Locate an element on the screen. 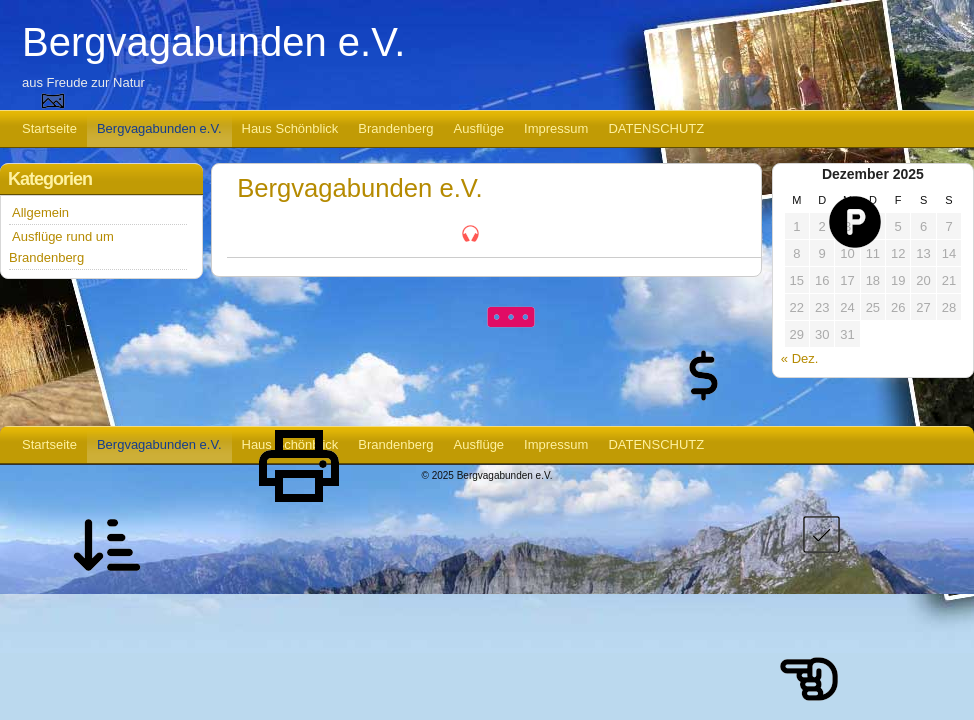 This screenshot has height=720, width=974. find nearby parking locations is located at coordinates (855, 222).